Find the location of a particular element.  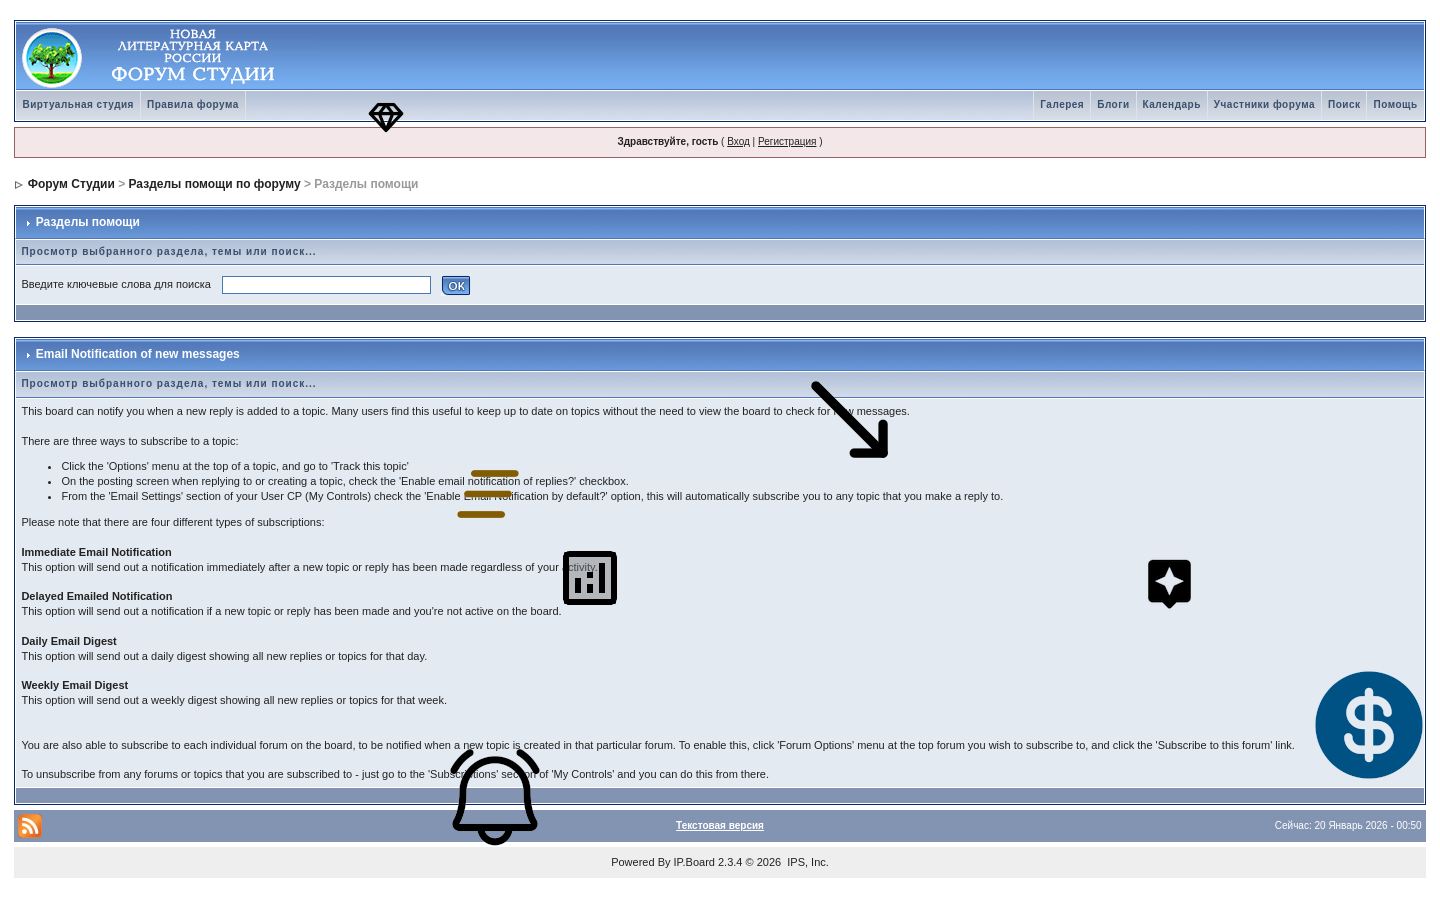

open sketch design app is located at coordinates (386, 117).